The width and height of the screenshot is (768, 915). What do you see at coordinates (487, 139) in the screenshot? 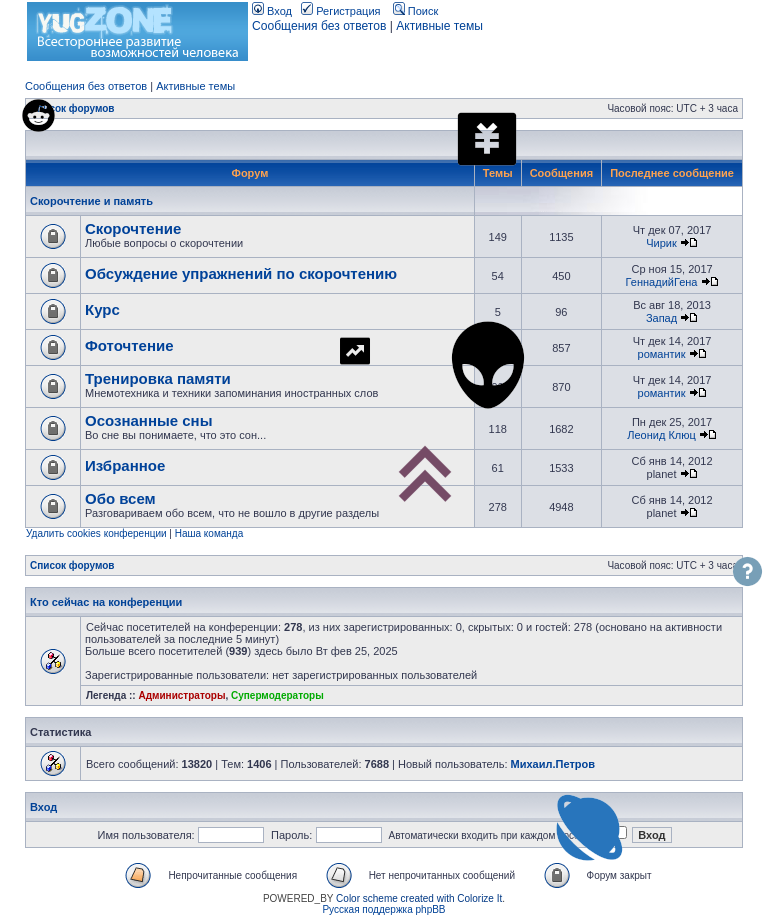
I see `access chinese yuan payment options` at bounding box center [487, 139].